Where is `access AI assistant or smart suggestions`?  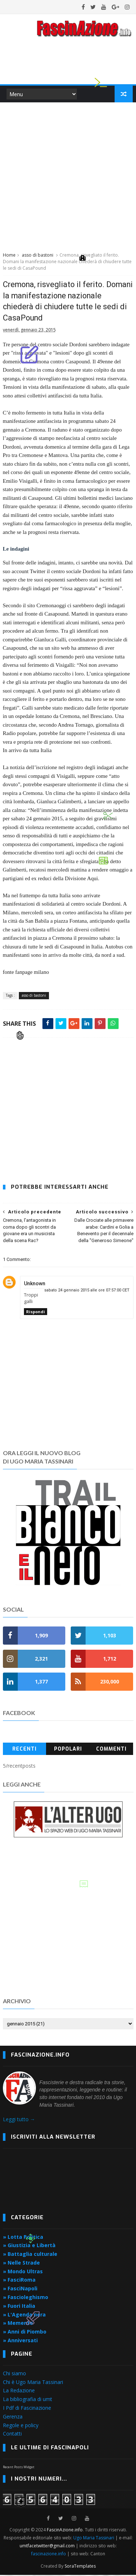
access AI assistant or smart suggestions is located at coordinates (21, 2502).